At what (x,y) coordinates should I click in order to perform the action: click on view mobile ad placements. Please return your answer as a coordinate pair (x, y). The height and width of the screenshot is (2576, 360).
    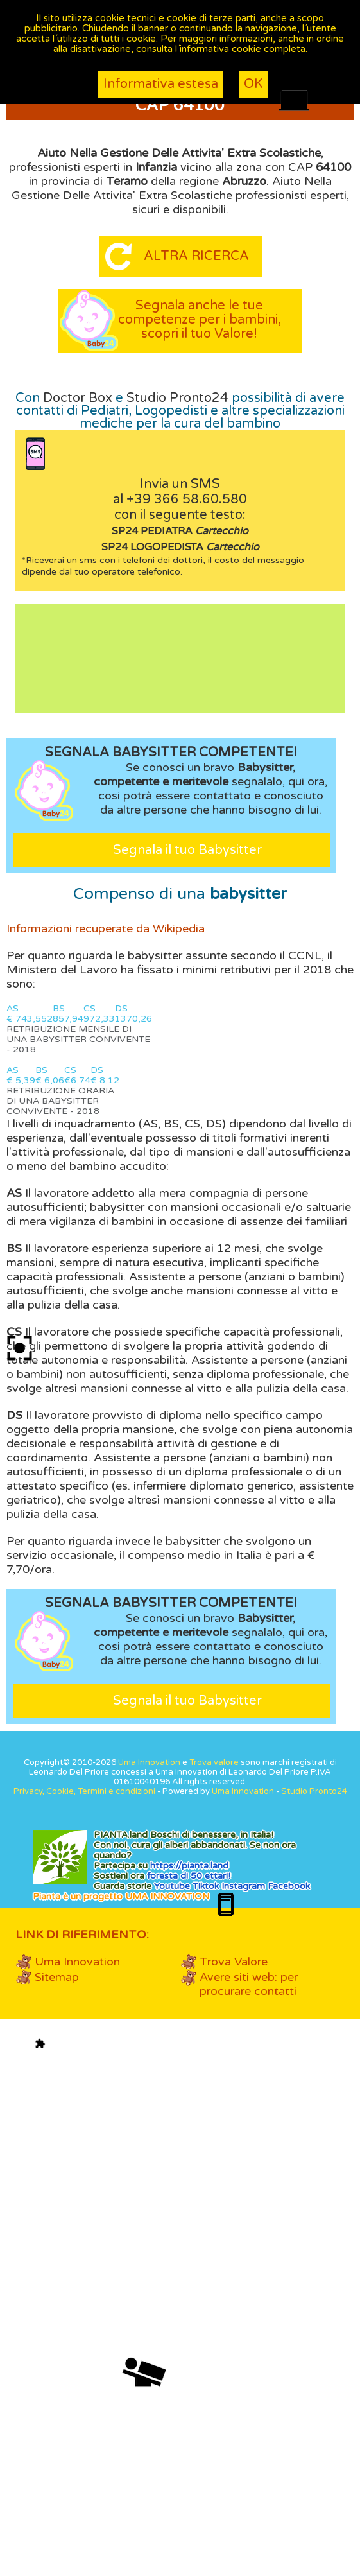
    Looking at the image, I should click on (226, 1904).